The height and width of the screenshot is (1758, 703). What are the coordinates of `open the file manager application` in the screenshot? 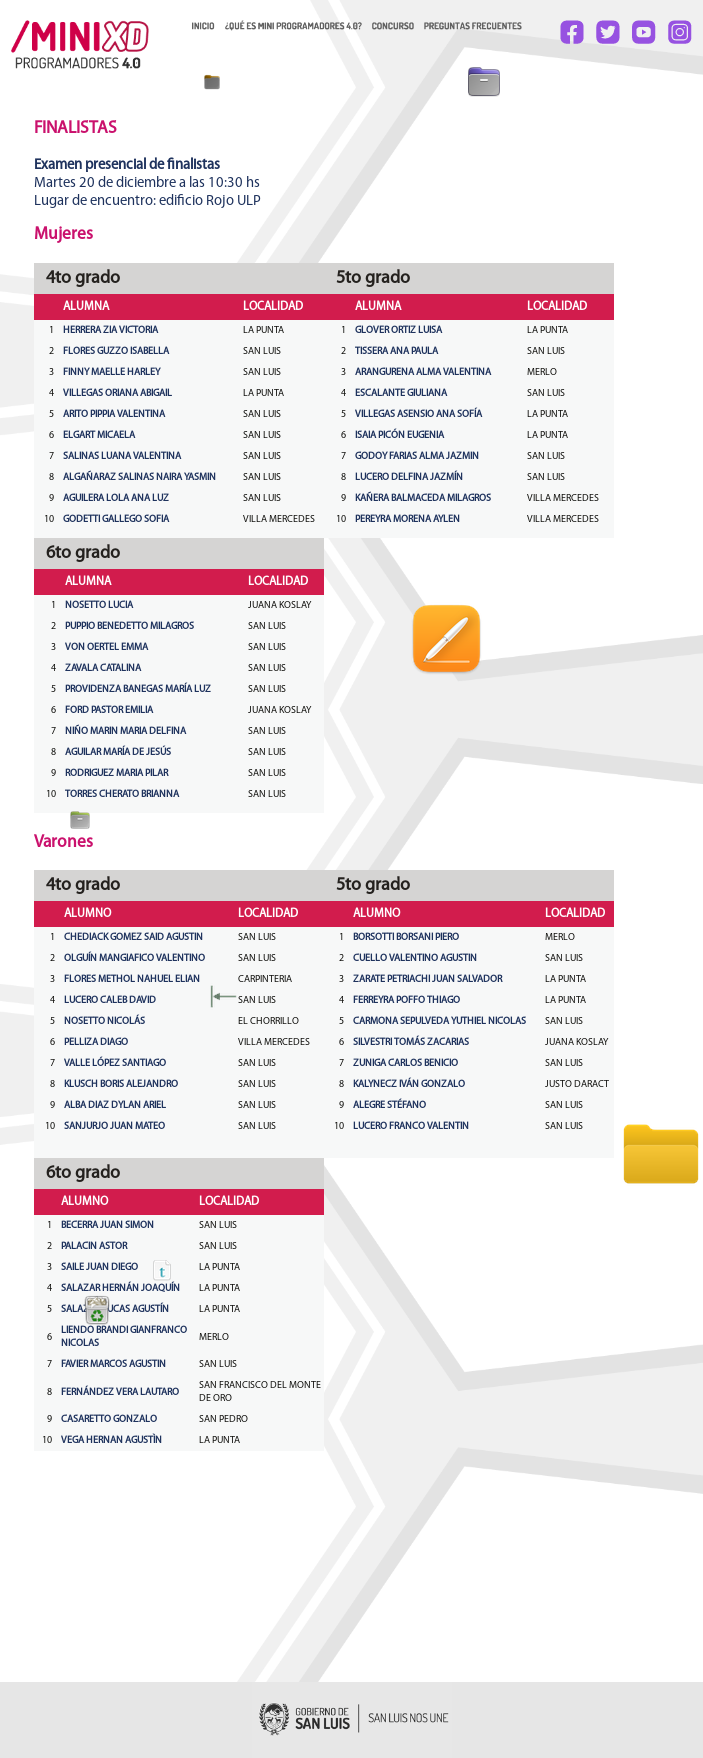 It's located at (484, 81).